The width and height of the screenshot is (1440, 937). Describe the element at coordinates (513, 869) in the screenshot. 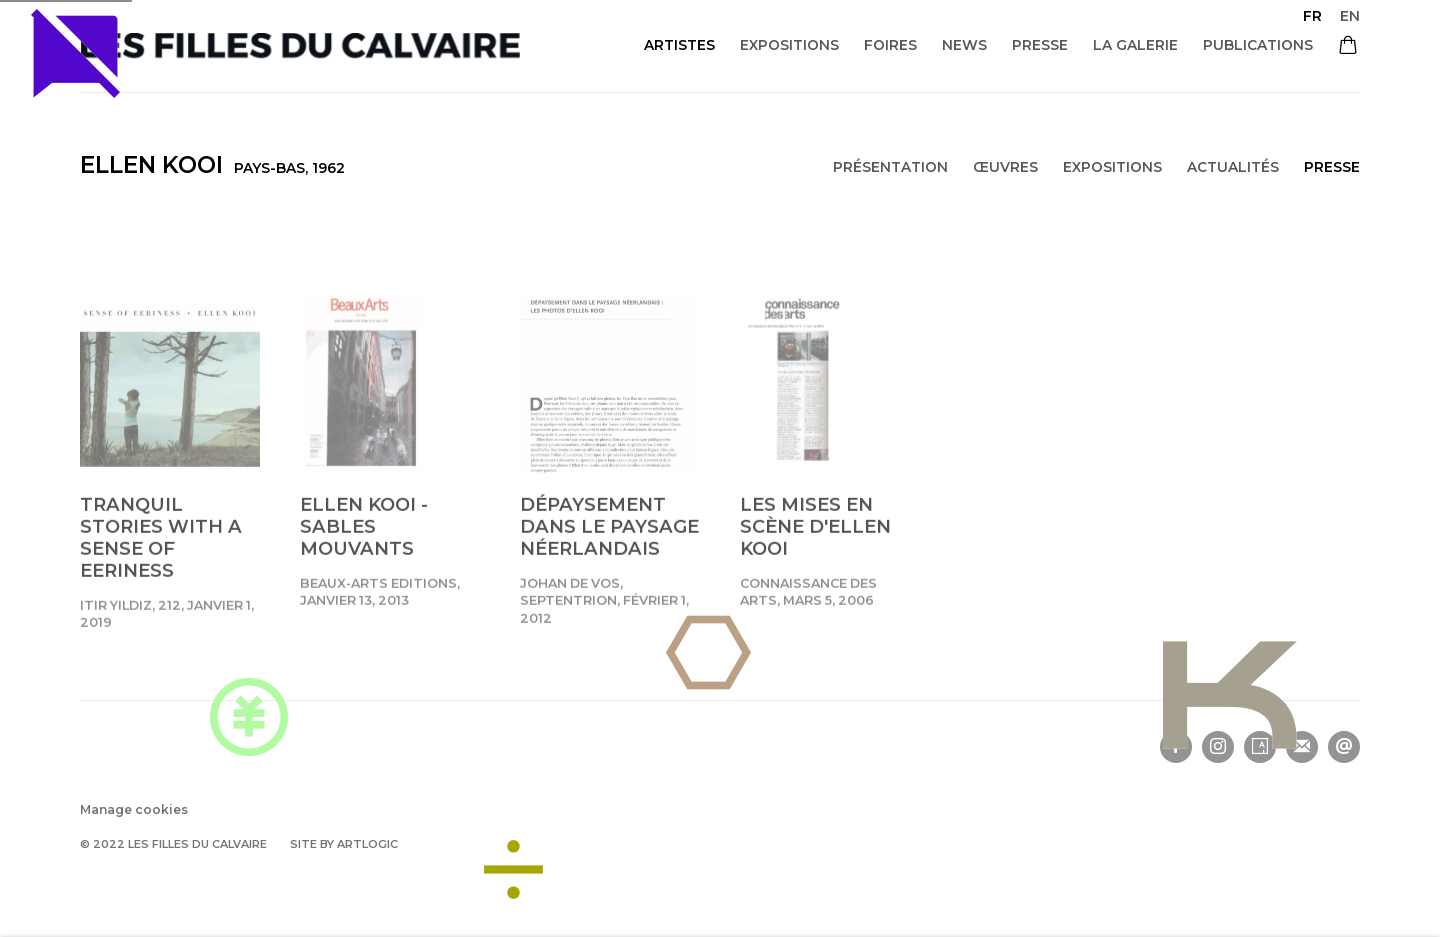

I see `perform division calculation` at that location.